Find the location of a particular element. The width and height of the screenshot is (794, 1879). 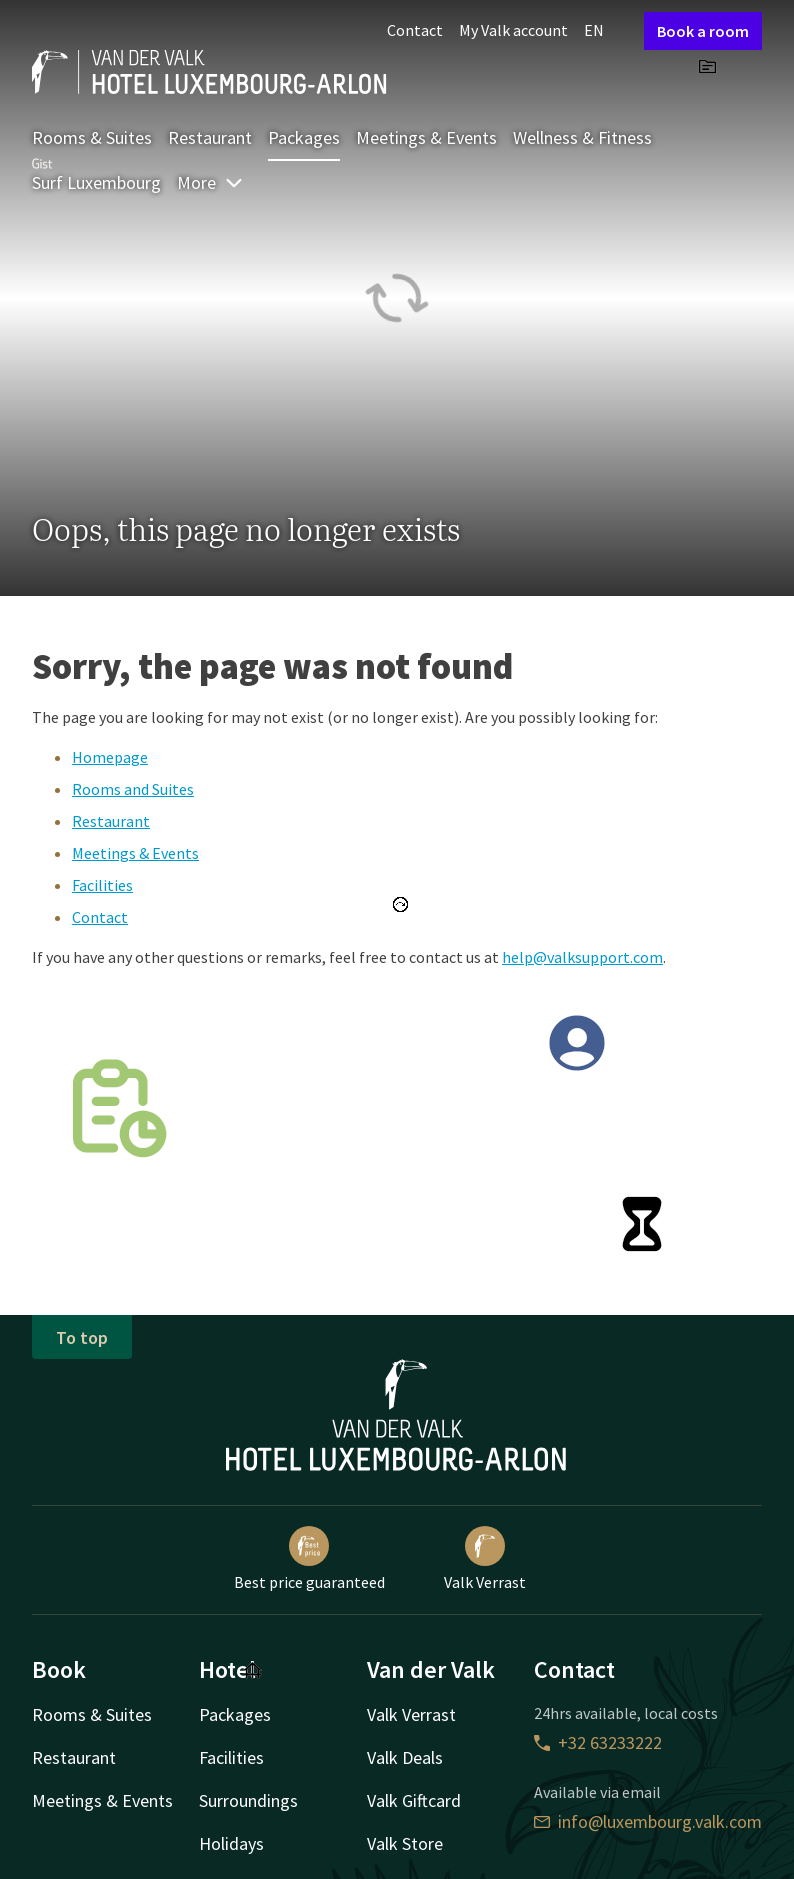

view report status or history is located at coordinates (115, 1106).